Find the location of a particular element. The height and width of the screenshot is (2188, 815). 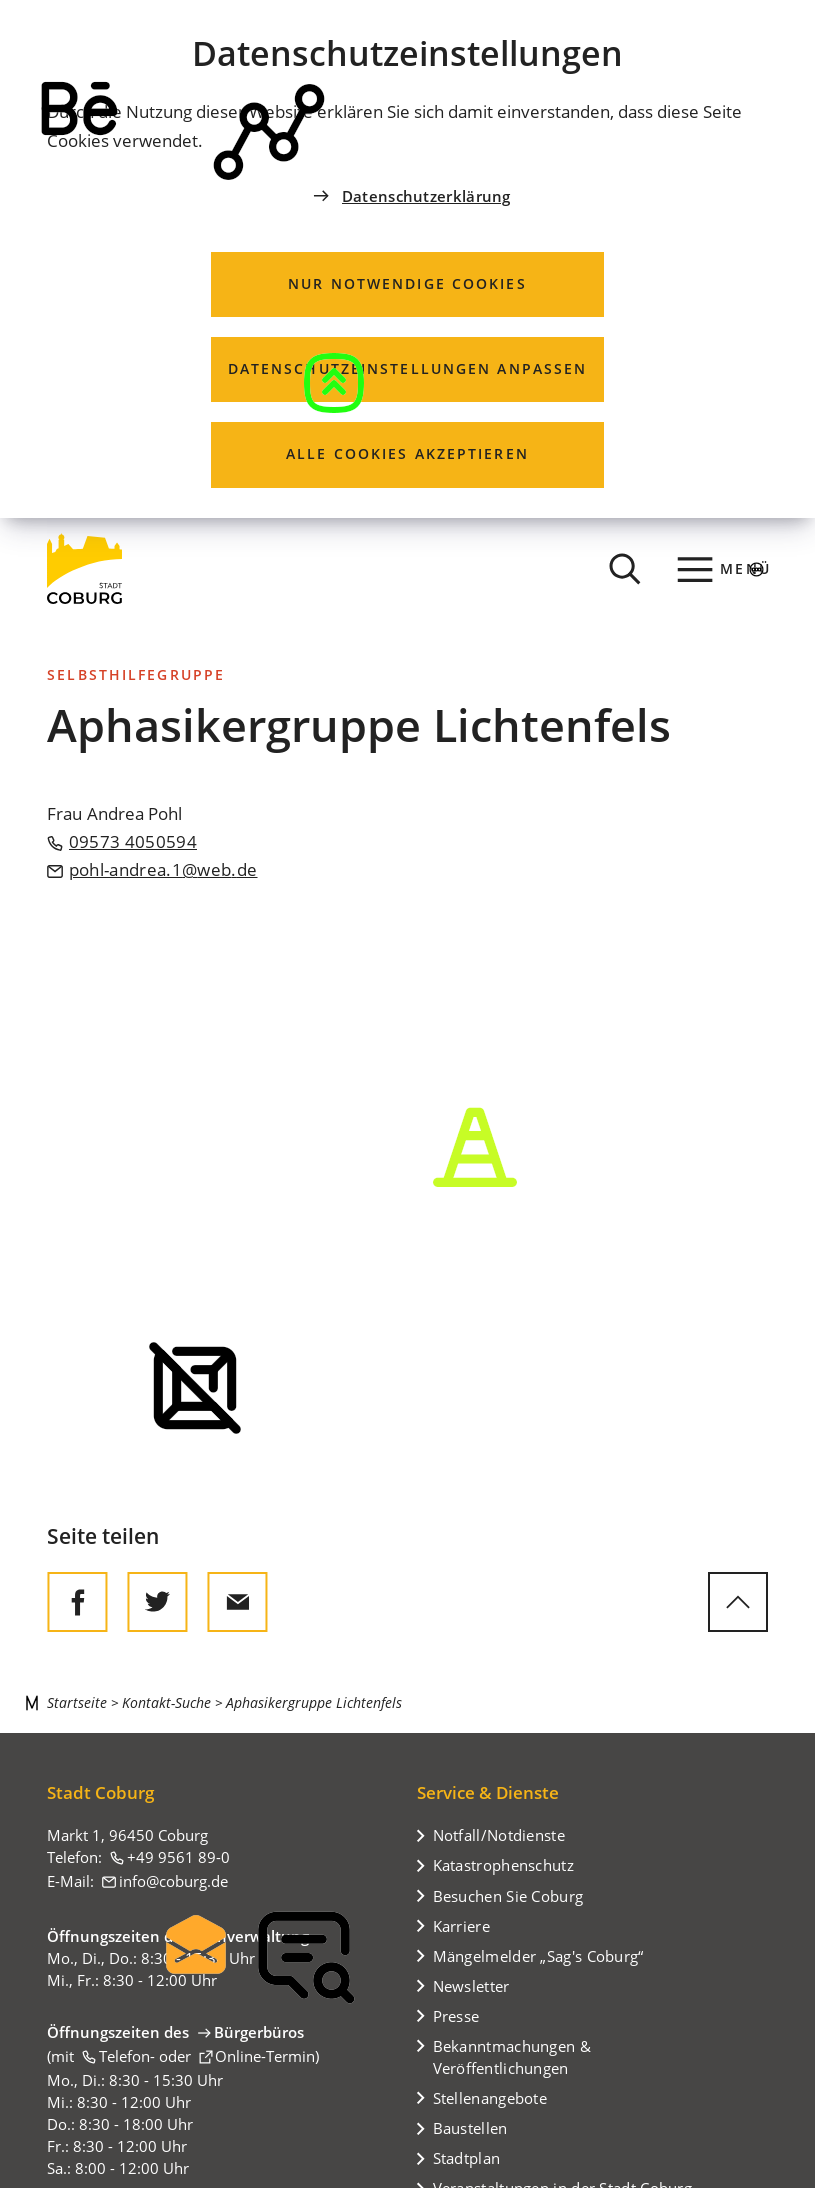

disable box model view is located at coordinates (195, 1388).